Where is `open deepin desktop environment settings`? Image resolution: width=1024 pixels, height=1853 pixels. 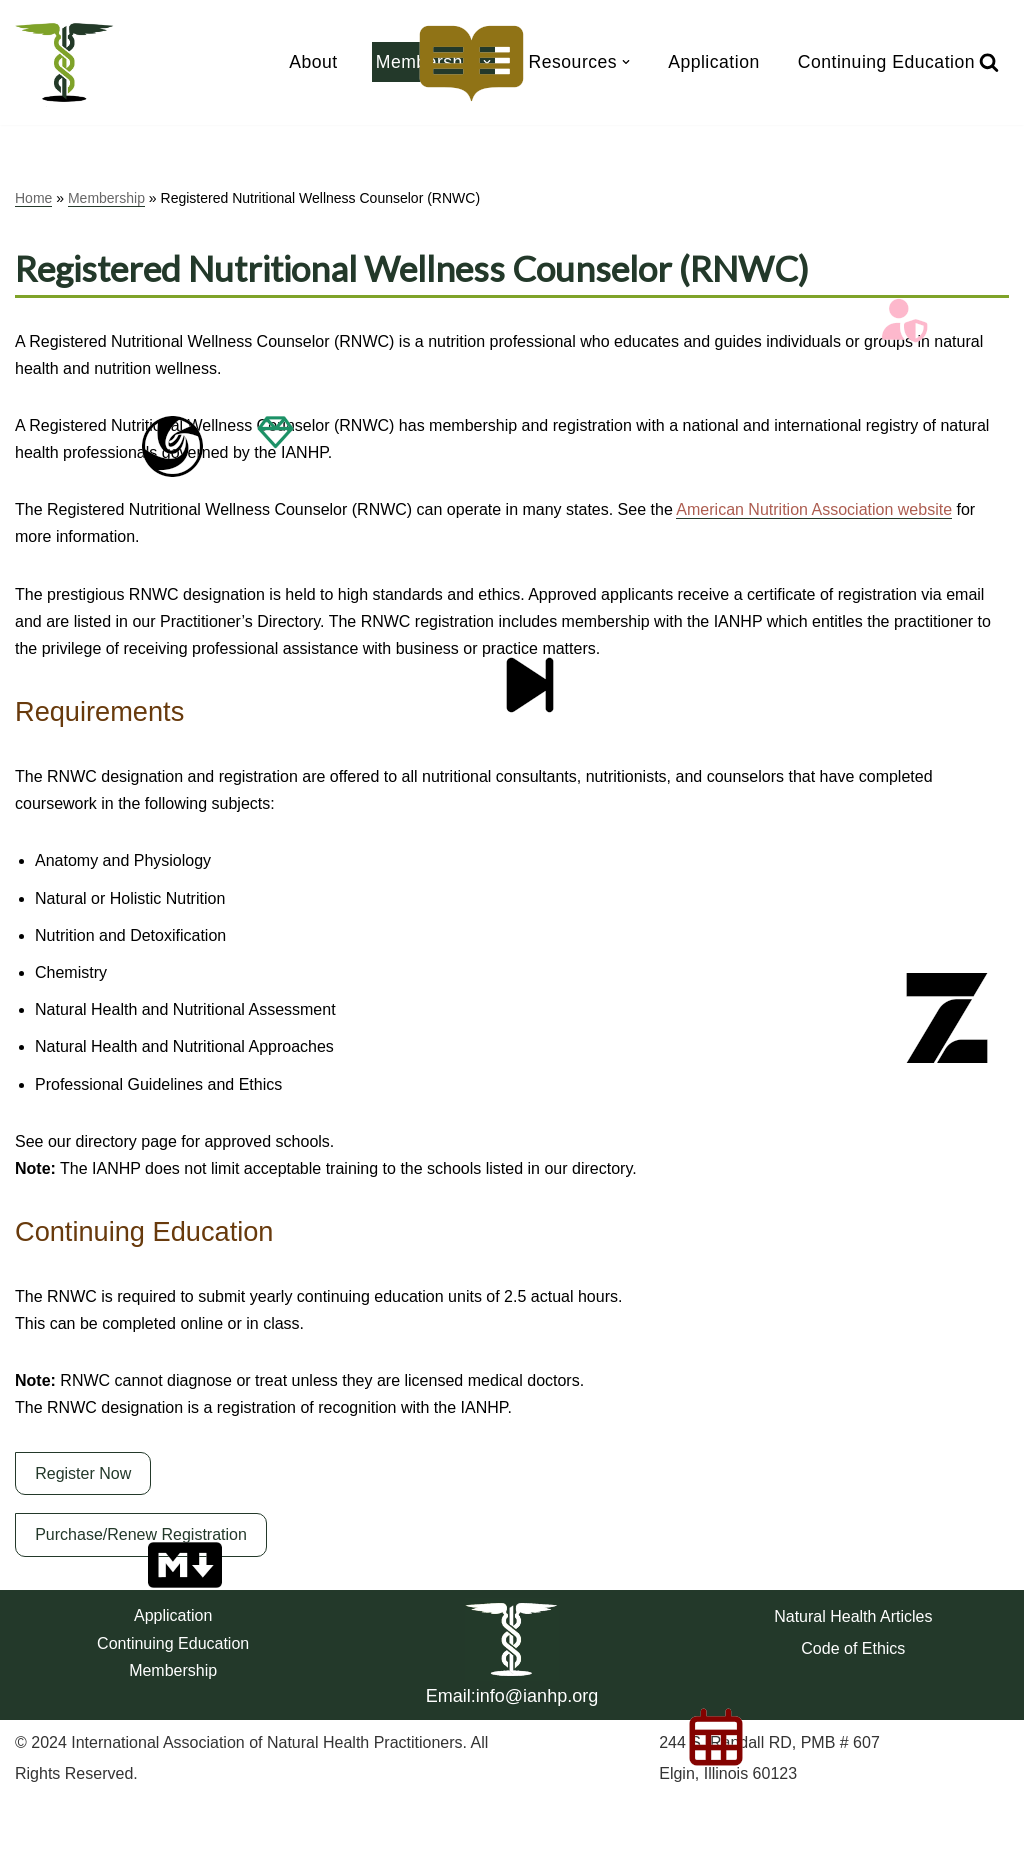
open deepin desktop environment settings is located at coordinates (172, 446).